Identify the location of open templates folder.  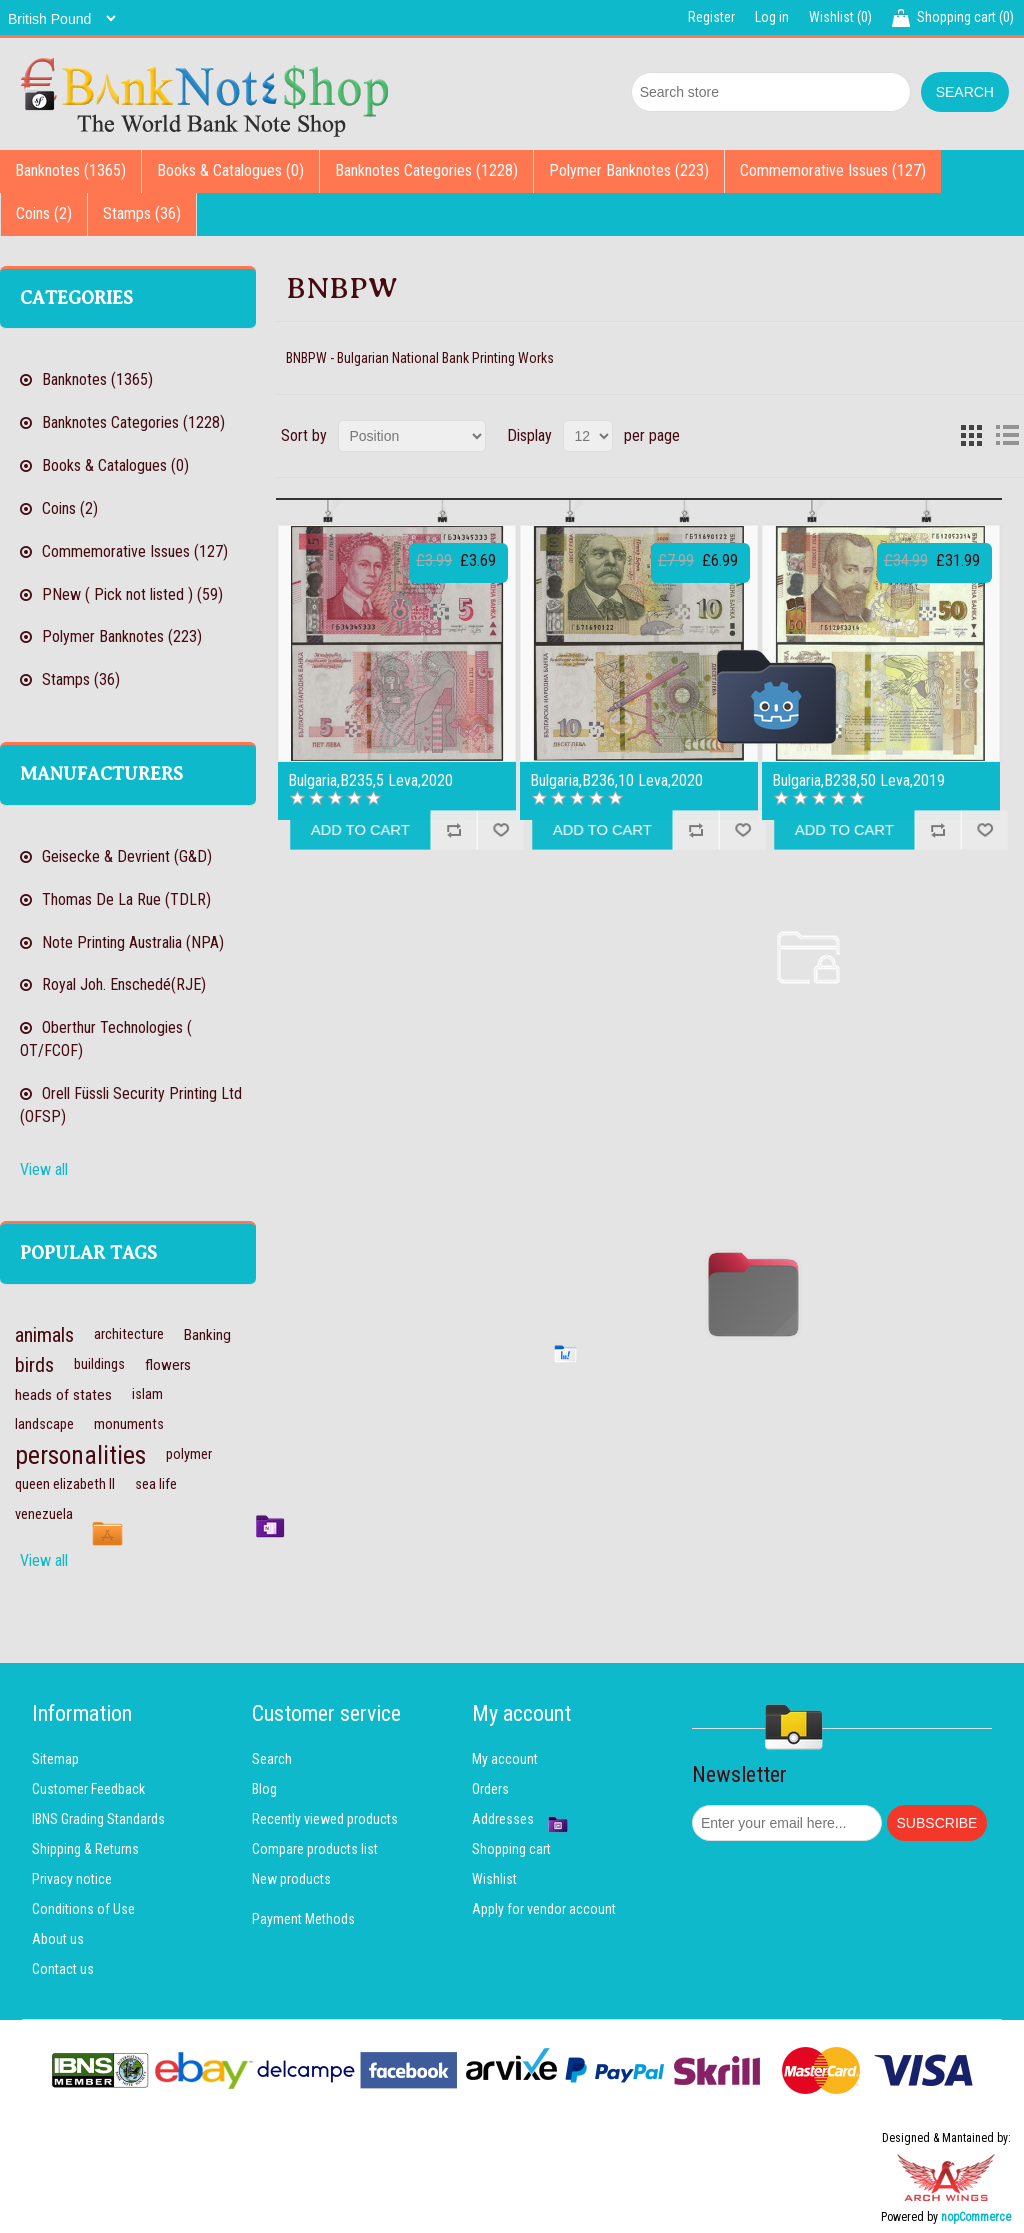
(107, 1533).